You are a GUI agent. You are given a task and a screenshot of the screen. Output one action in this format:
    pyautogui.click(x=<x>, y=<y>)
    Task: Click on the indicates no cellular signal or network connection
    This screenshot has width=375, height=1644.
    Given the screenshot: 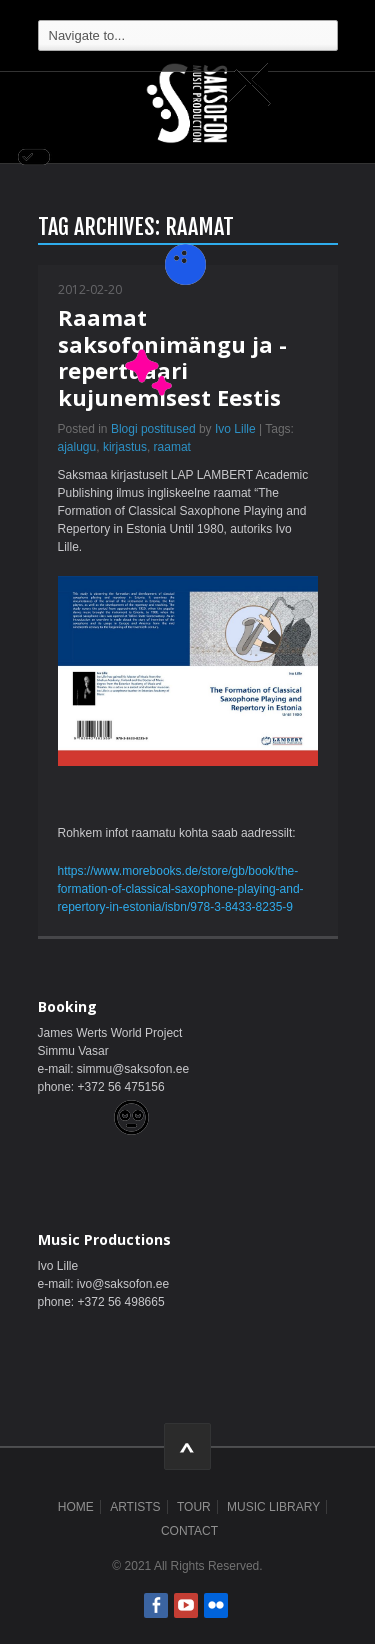 What is the action you would take?
    pyautogui.click(x=250, y=84)
    